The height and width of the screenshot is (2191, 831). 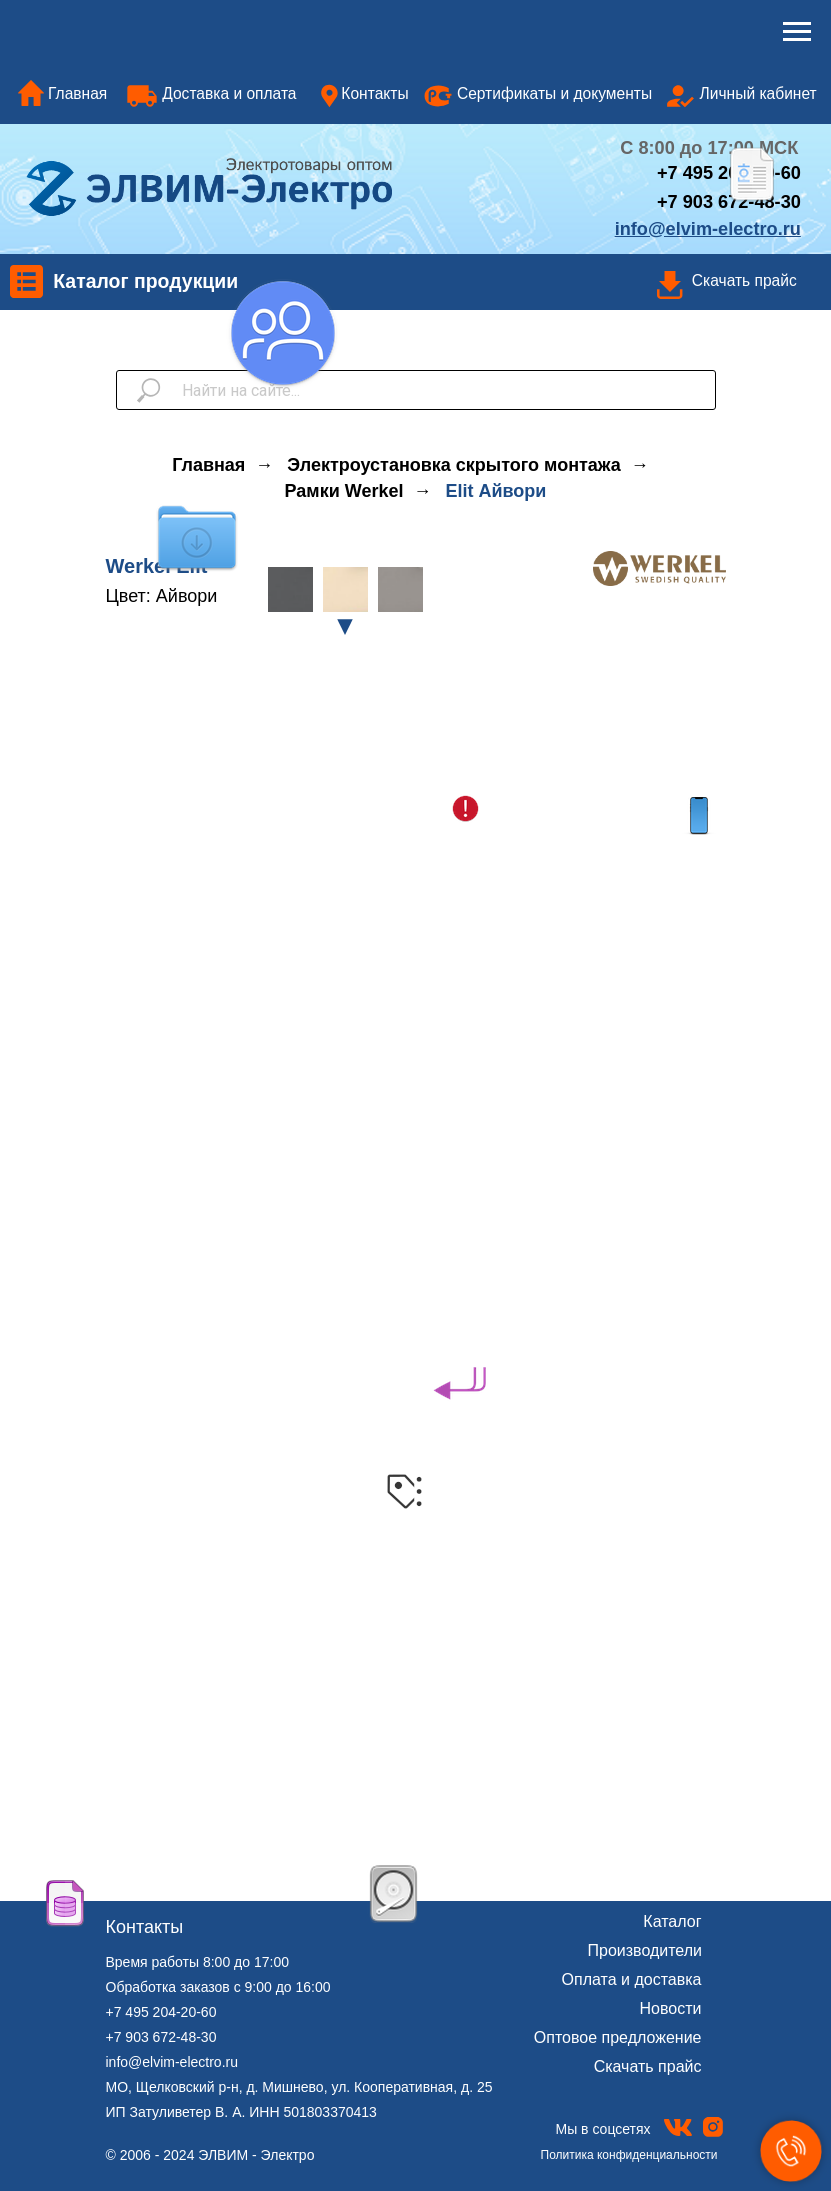 I want to click on indicates a connected iPhone device, so click(x=699, y=816).